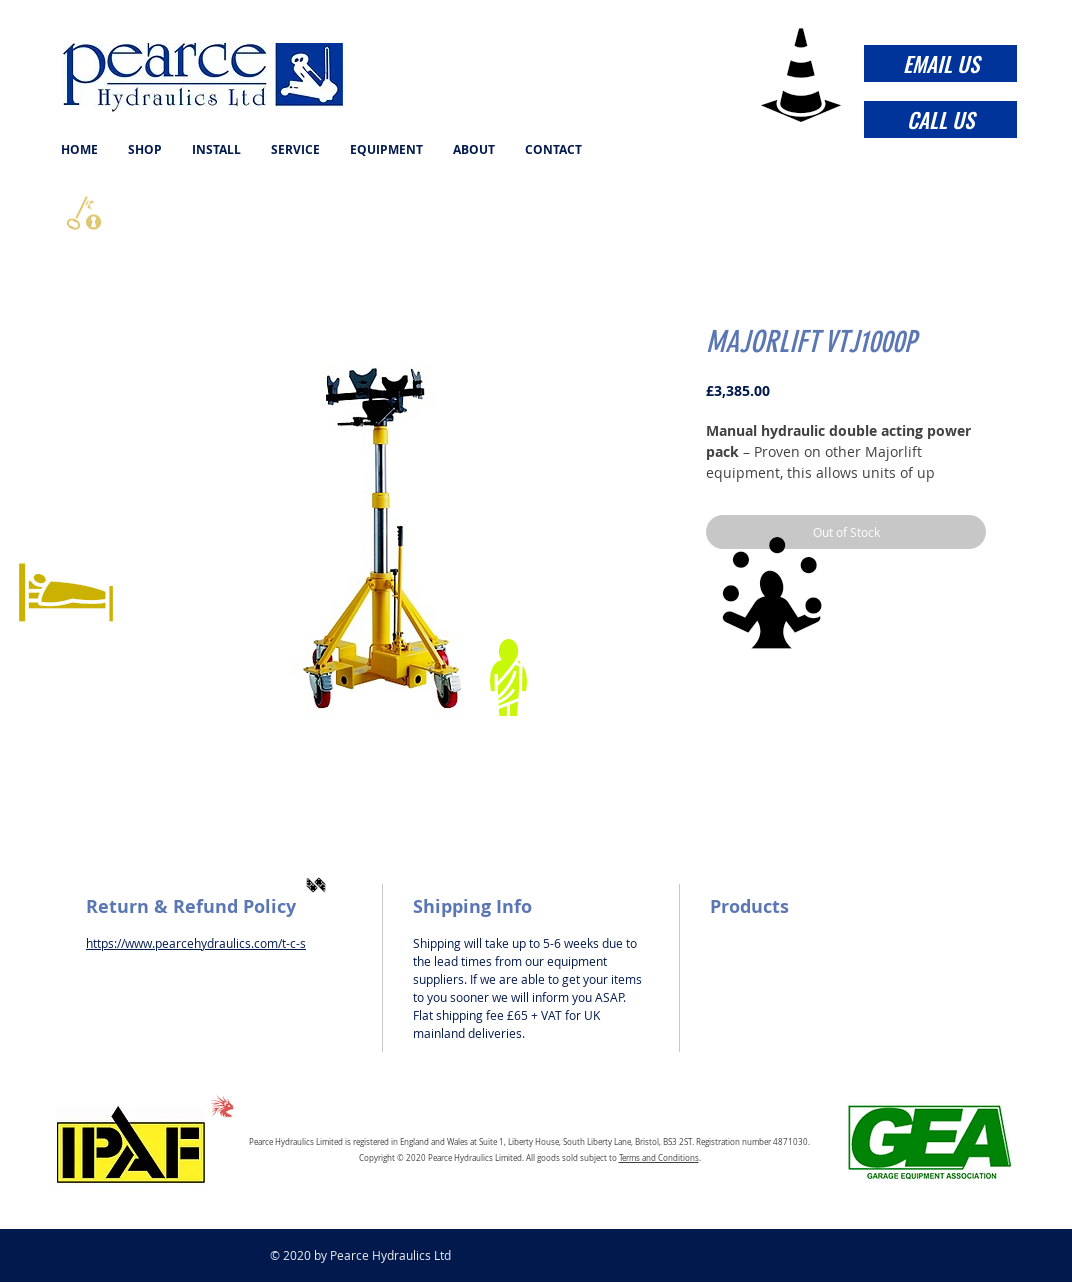 The image size is (1072, 1283). I want to click on indicates an area under construction or maintenance, so click(801, 75).